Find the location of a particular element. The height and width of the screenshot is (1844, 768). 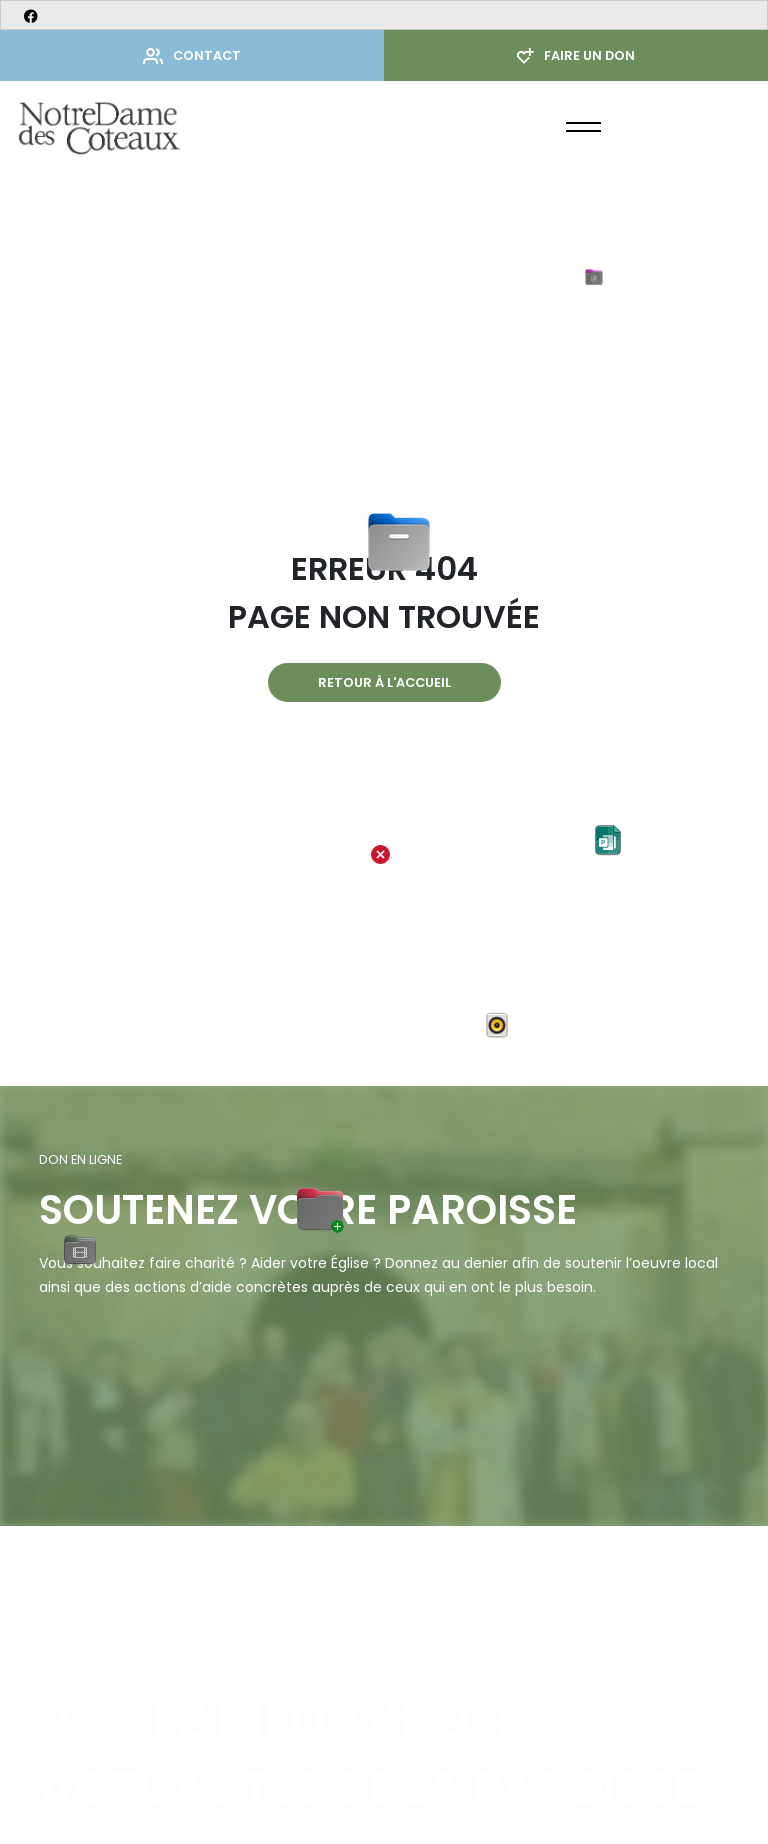

cancel or stop the current action is located at coordinates (380, 854).